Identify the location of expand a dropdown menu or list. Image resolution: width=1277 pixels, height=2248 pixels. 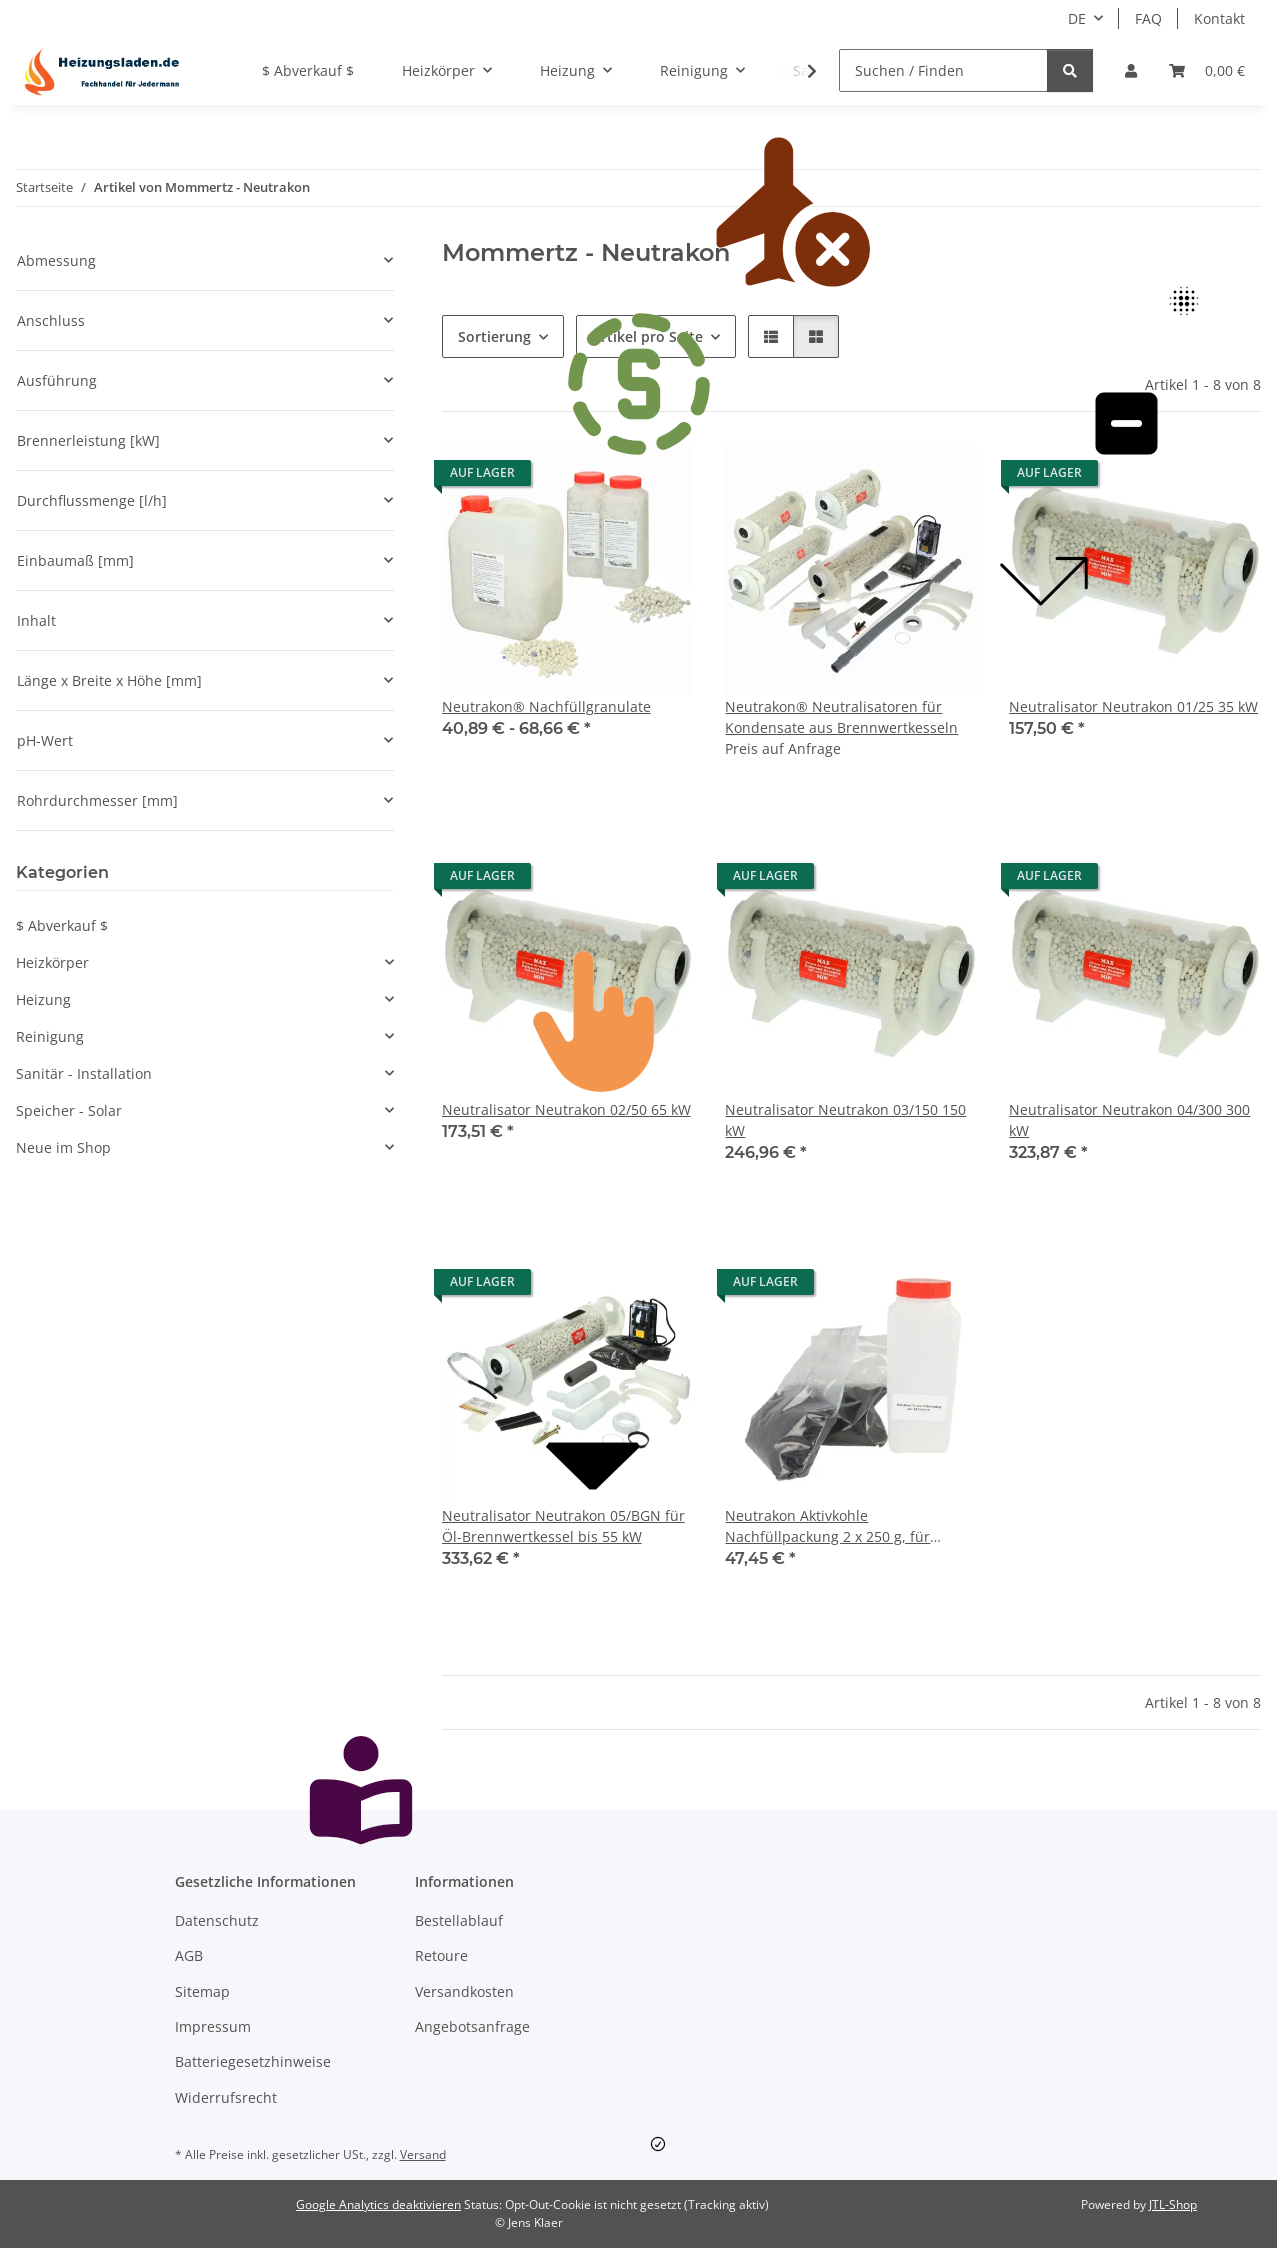
(593, 1466).